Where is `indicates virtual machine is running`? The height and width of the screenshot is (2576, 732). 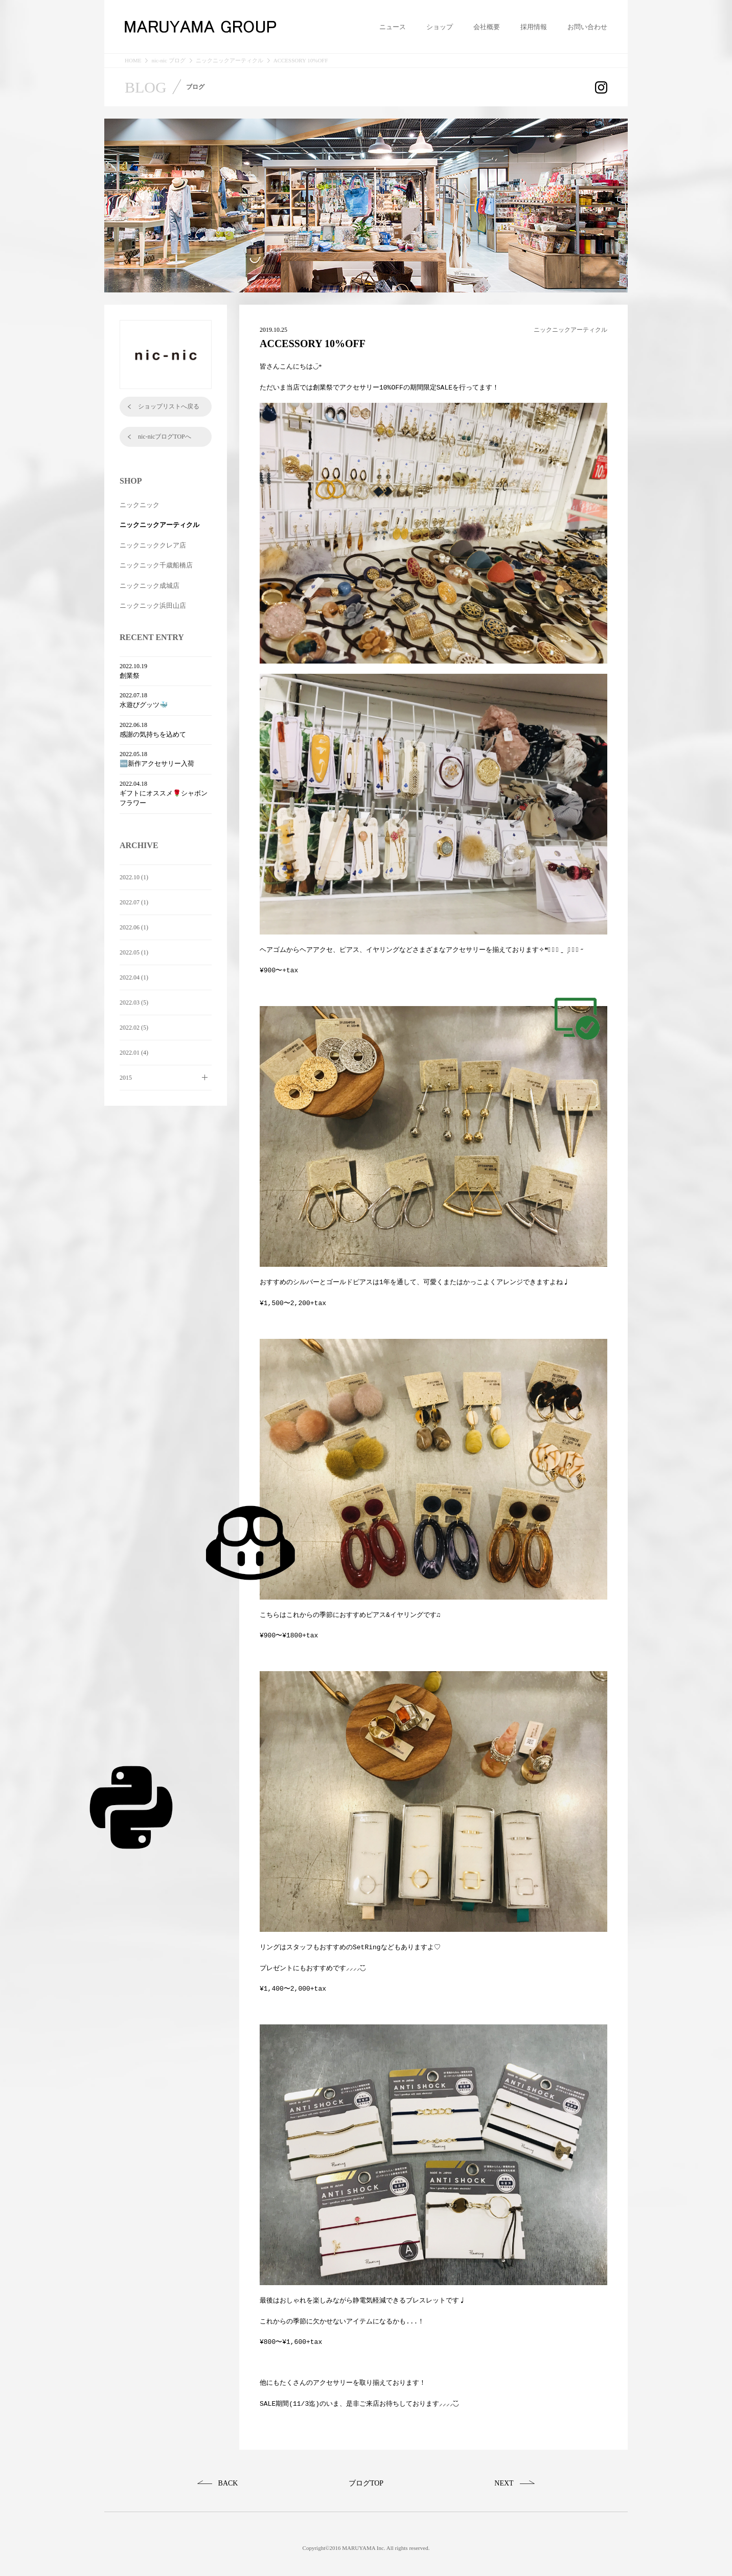
indicates virtual machine is running is located at coordinates (576, 1016).